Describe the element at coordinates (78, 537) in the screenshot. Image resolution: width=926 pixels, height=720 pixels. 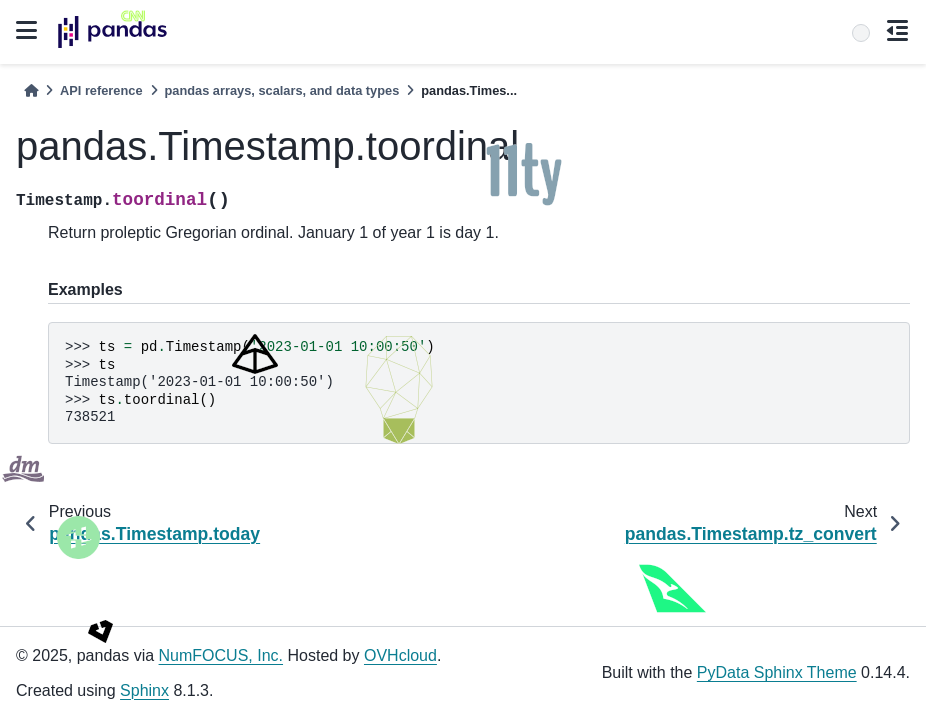
I see `visit hackster.io hardware community` at that location.